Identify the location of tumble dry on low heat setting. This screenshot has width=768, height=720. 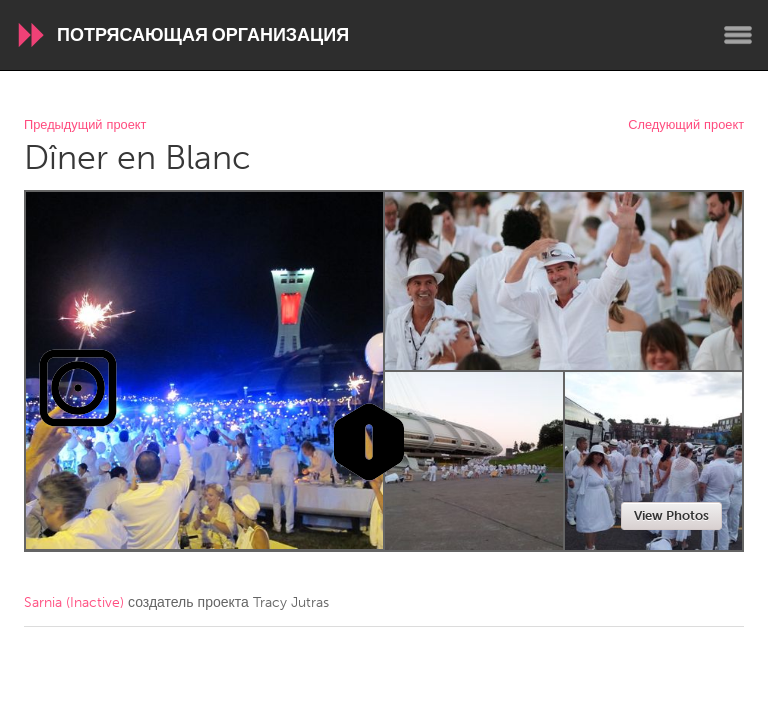
(78, 388).